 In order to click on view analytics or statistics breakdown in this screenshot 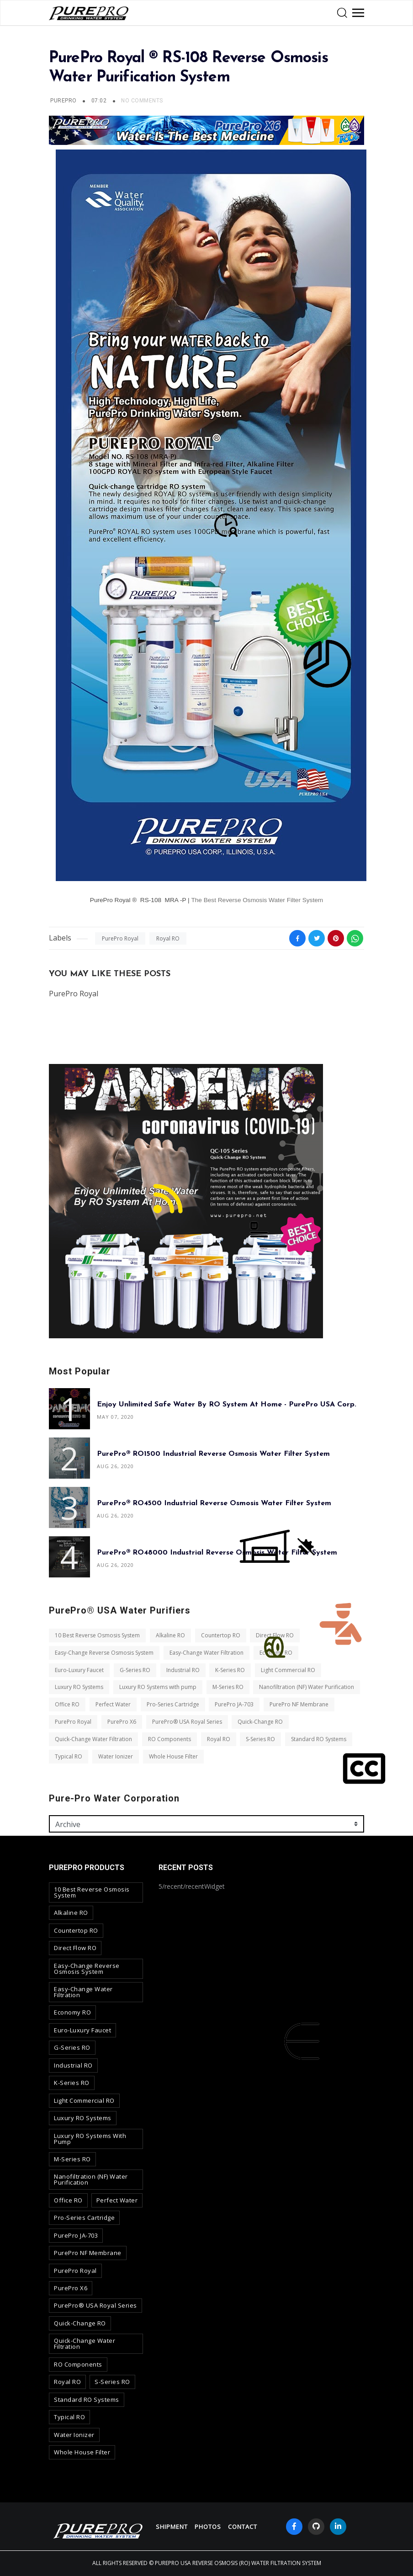, I will do `click(327, 663)`.